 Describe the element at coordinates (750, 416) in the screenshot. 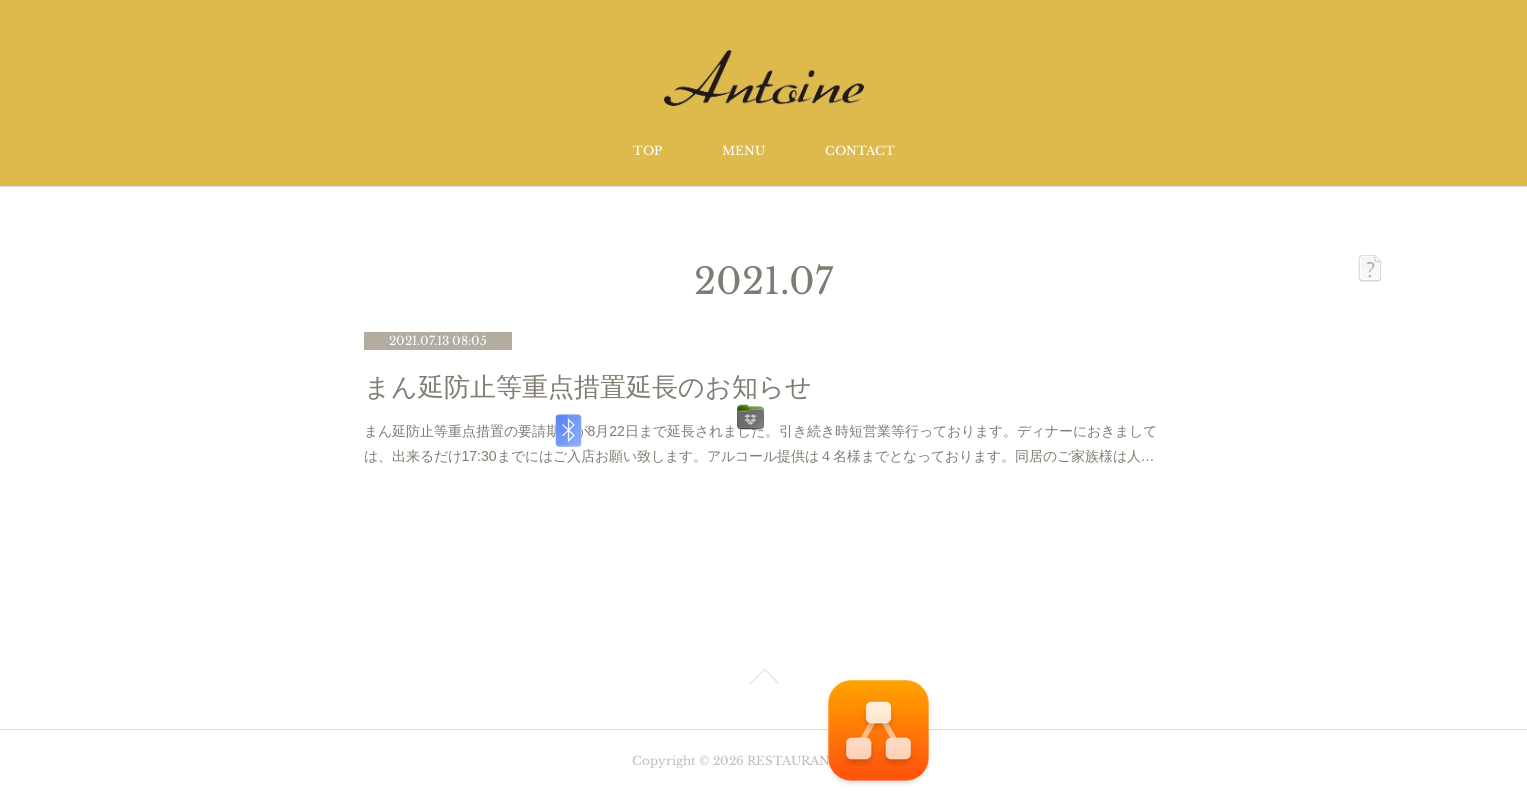

I see `open your Dropbox folder` at that location.